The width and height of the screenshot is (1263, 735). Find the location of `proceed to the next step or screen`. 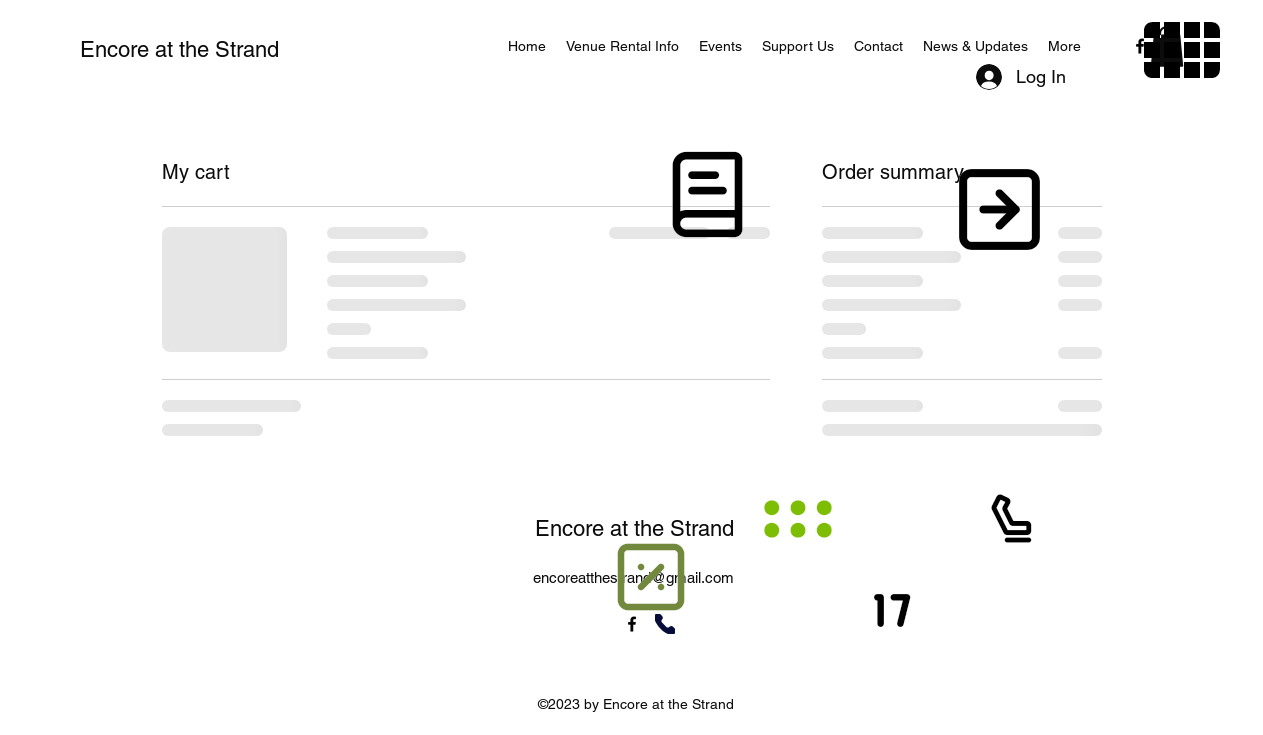

proceed to the next step or screen is located at coordinates (999, 209).